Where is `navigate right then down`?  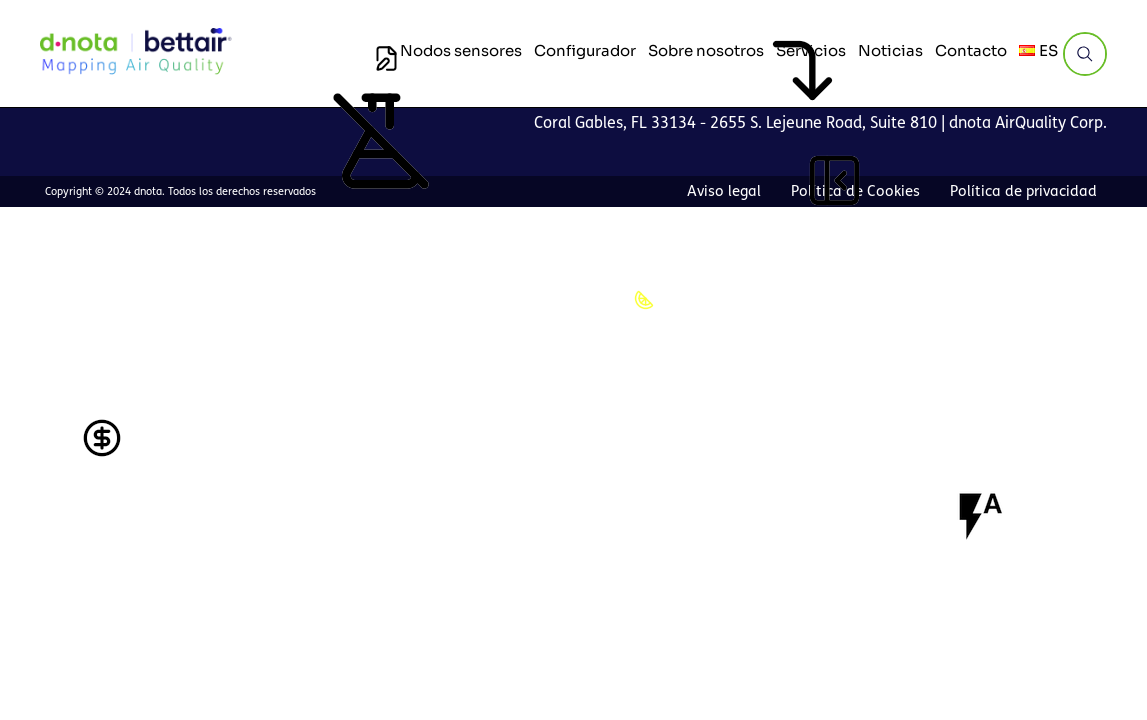 navigate right then down is located at coordinates (802, 70).